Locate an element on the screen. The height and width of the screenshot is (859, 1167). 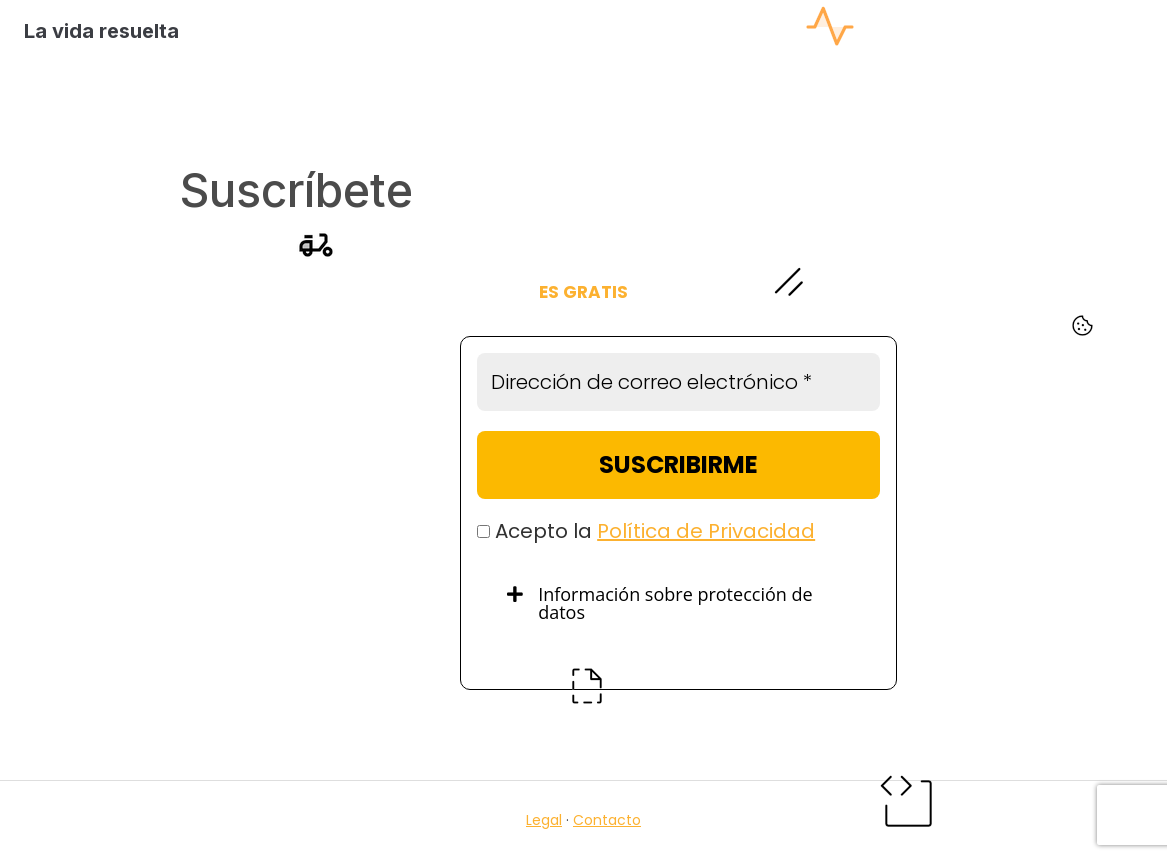
view health or heart rate data is located at coordinates (830, 27).